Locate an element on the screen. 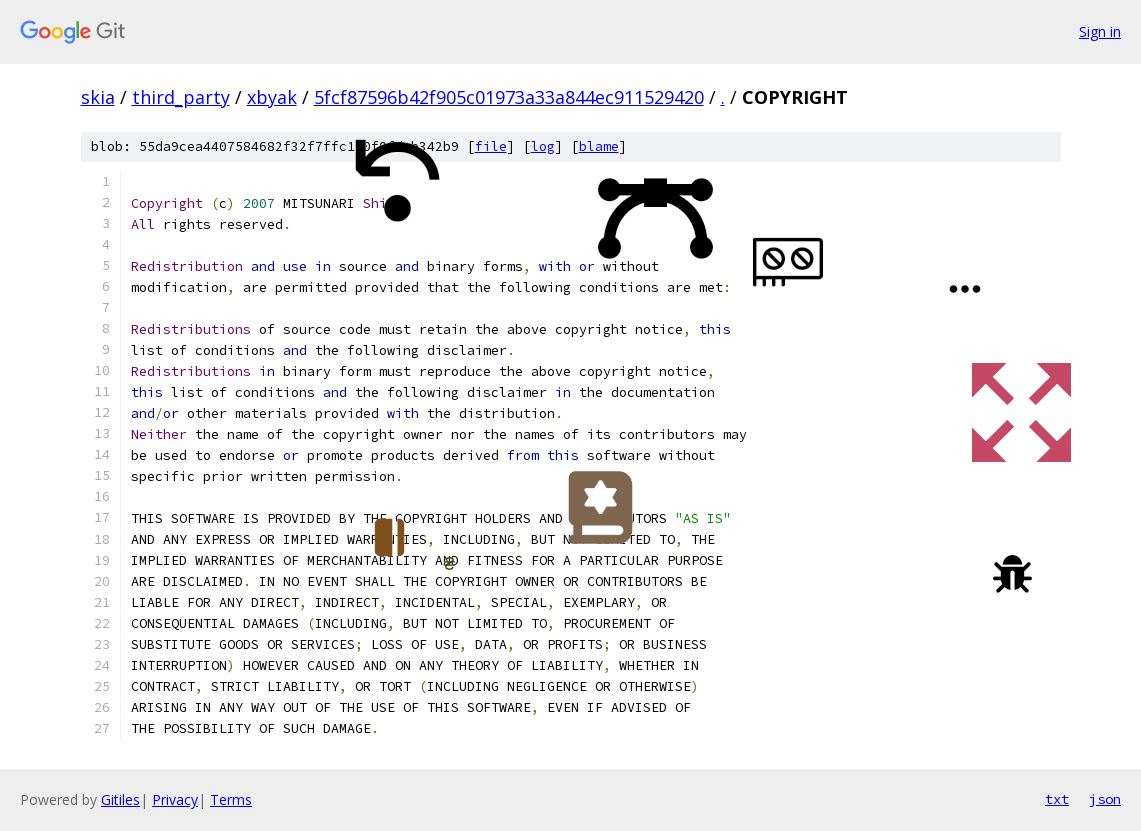  indicates Ukrainian hryvnia currency is located at coordinates (449, 563).